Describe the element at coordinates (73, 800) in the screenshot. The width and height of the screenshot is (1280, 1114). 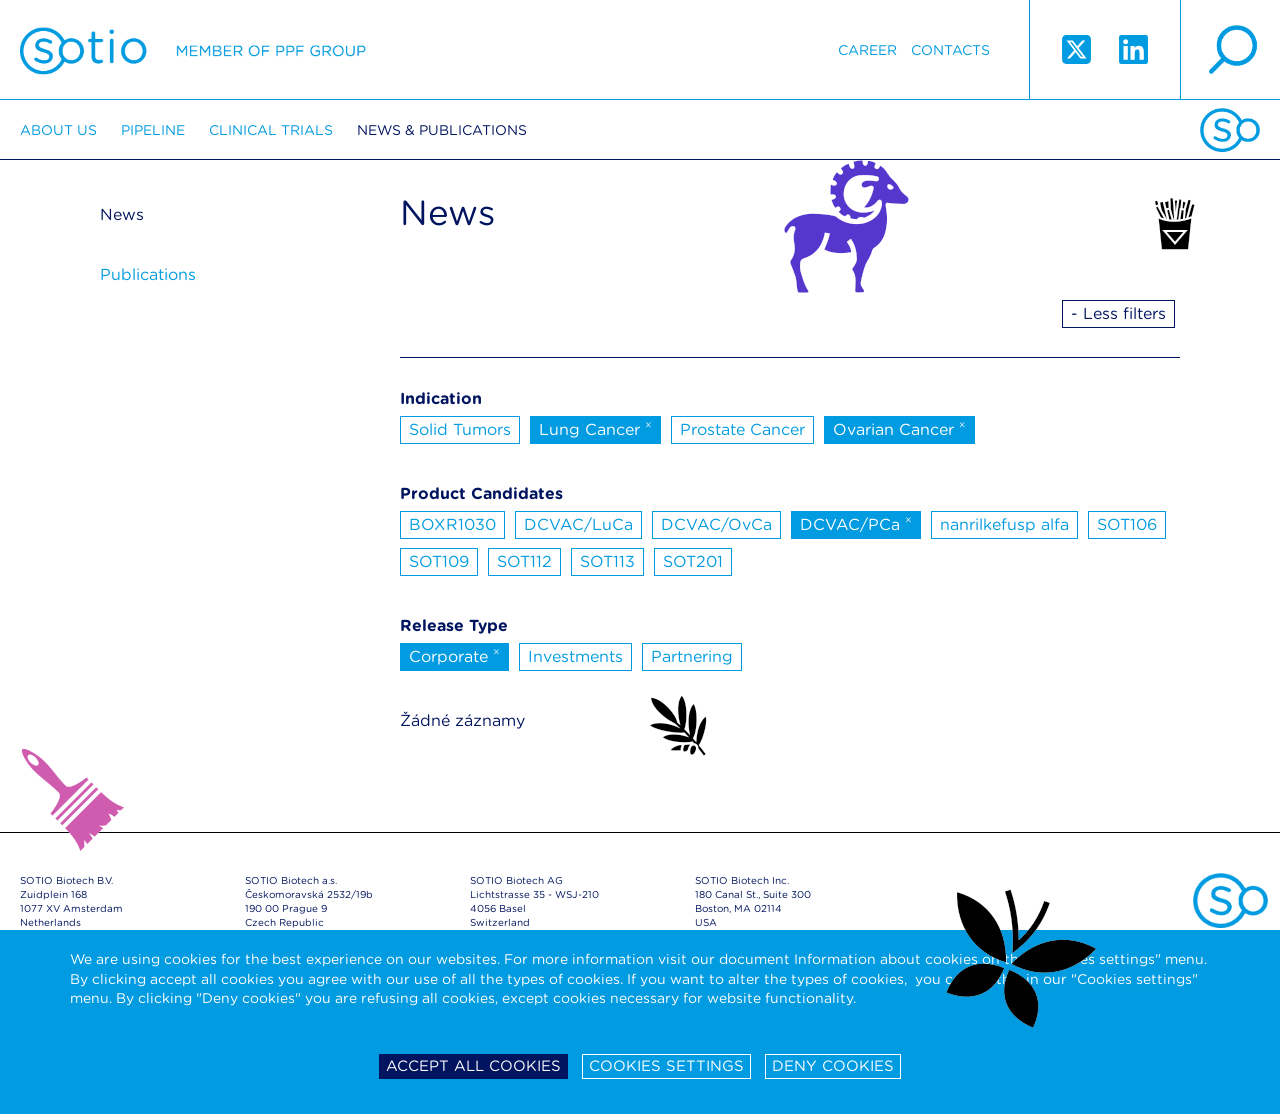
I see `access painting or drawing tools` at that location.